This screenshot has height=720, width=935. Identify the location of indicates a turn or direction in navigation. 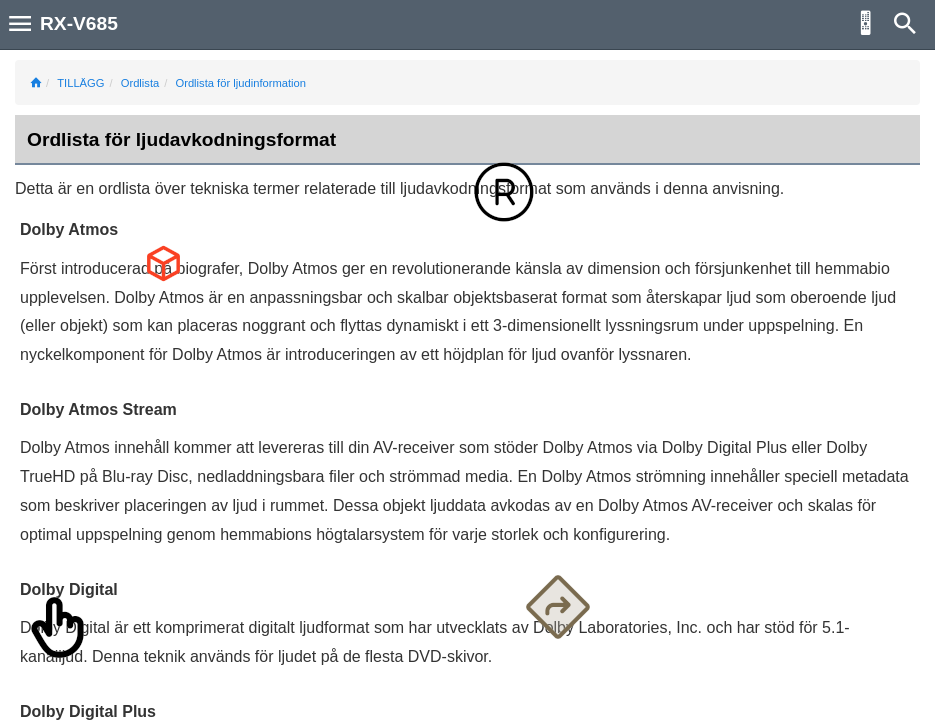
(558, 607).